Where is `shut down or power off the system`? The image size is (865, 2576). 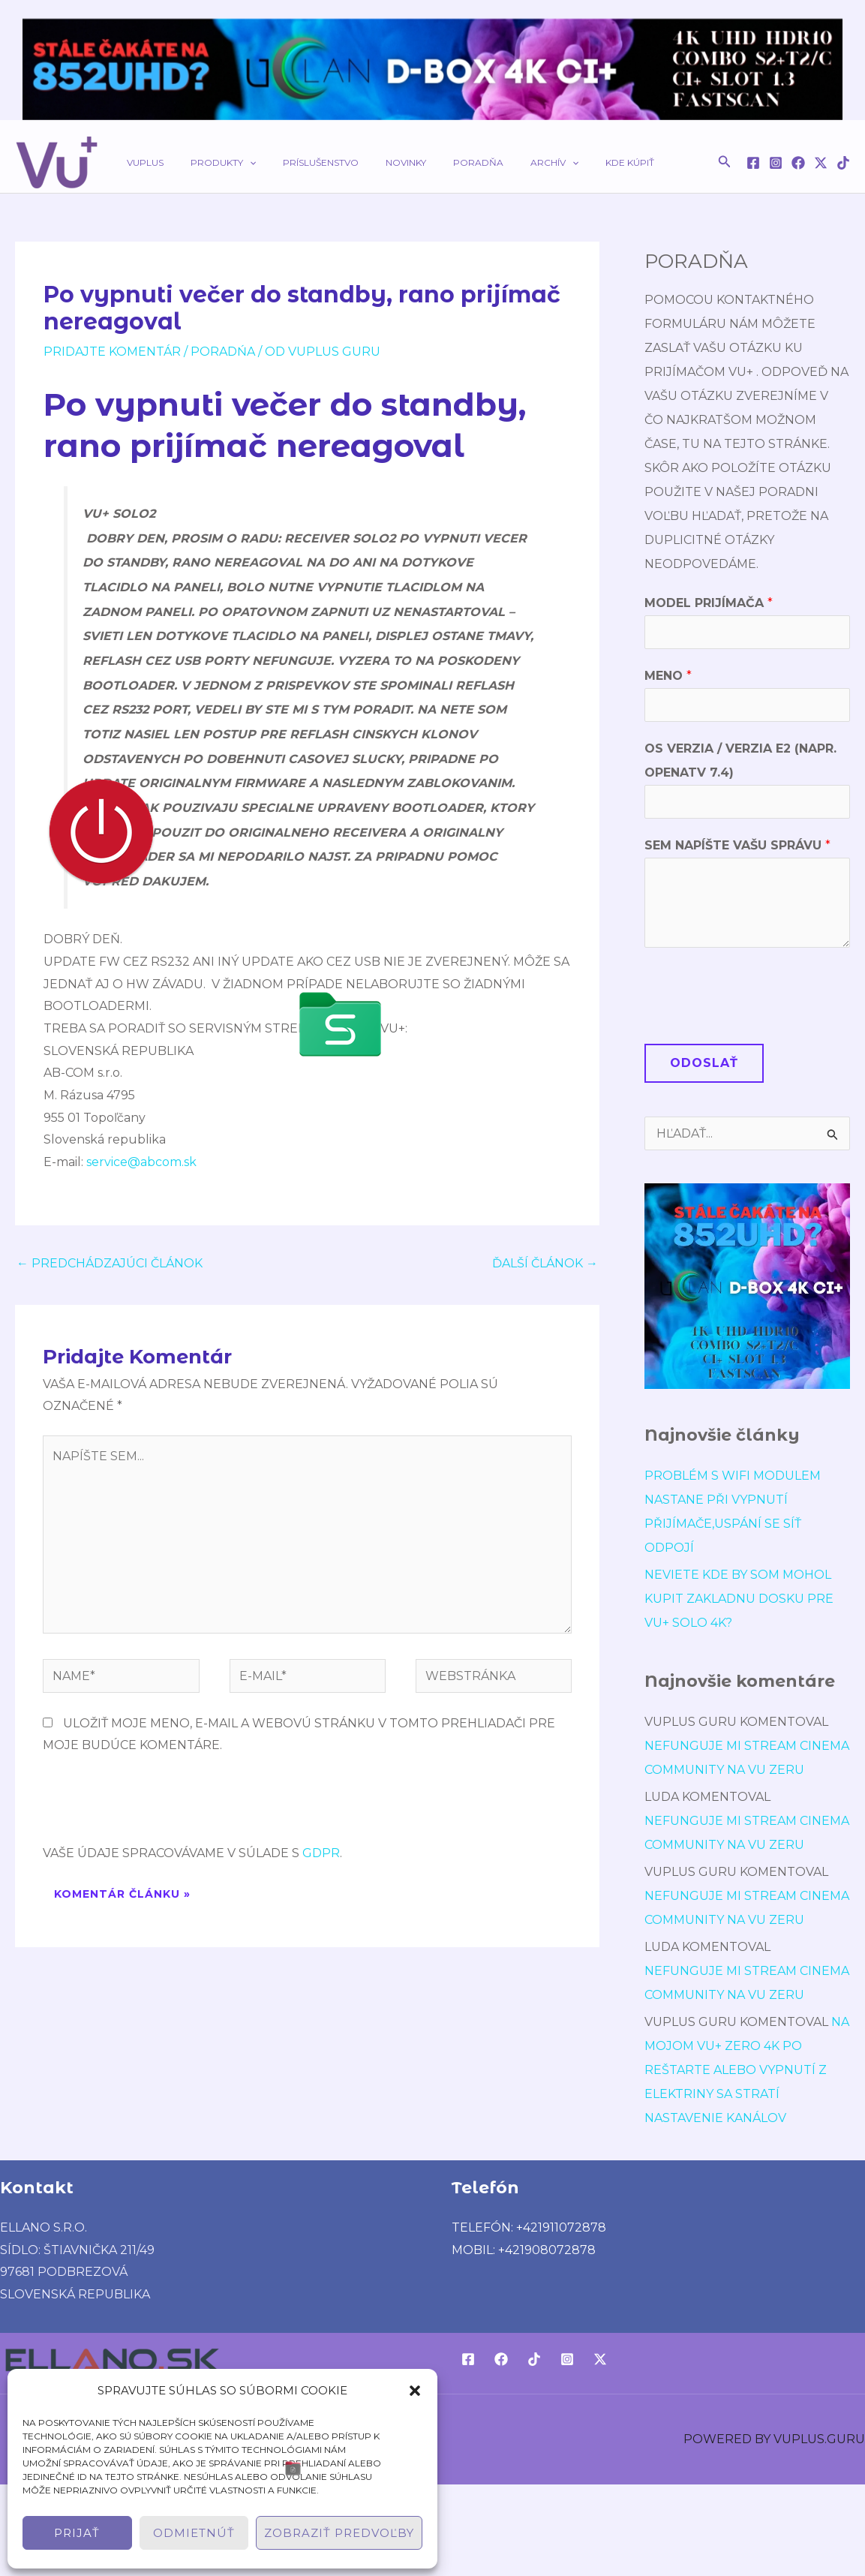
shut down or power off the system is located at coordinates (101, 831).